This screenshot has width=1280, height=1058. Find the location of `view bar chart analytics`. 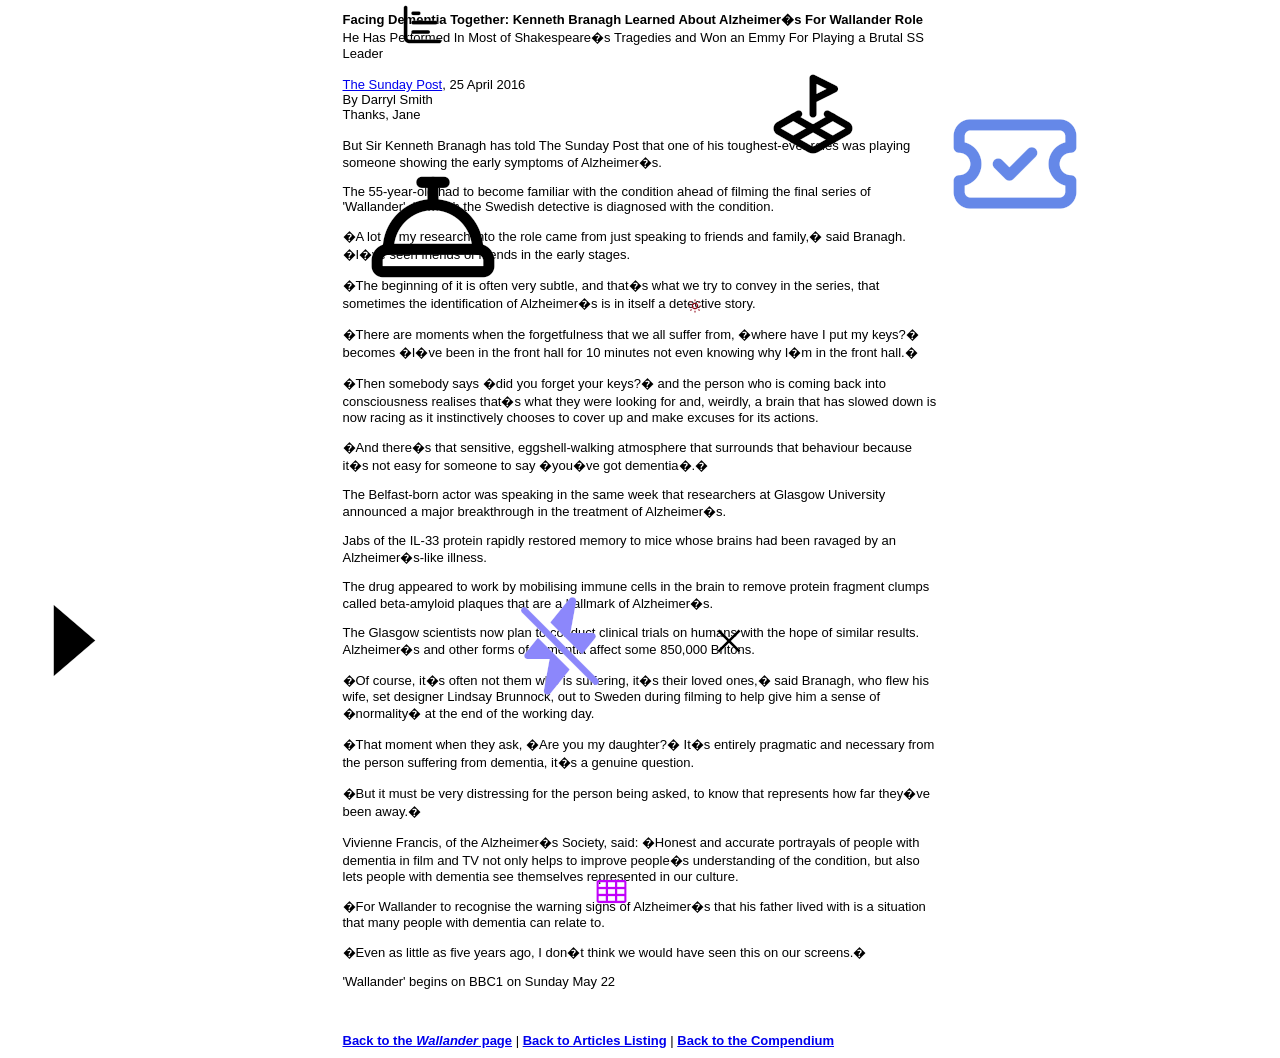

view bar chart analytics is located at coordinates (422, 24).